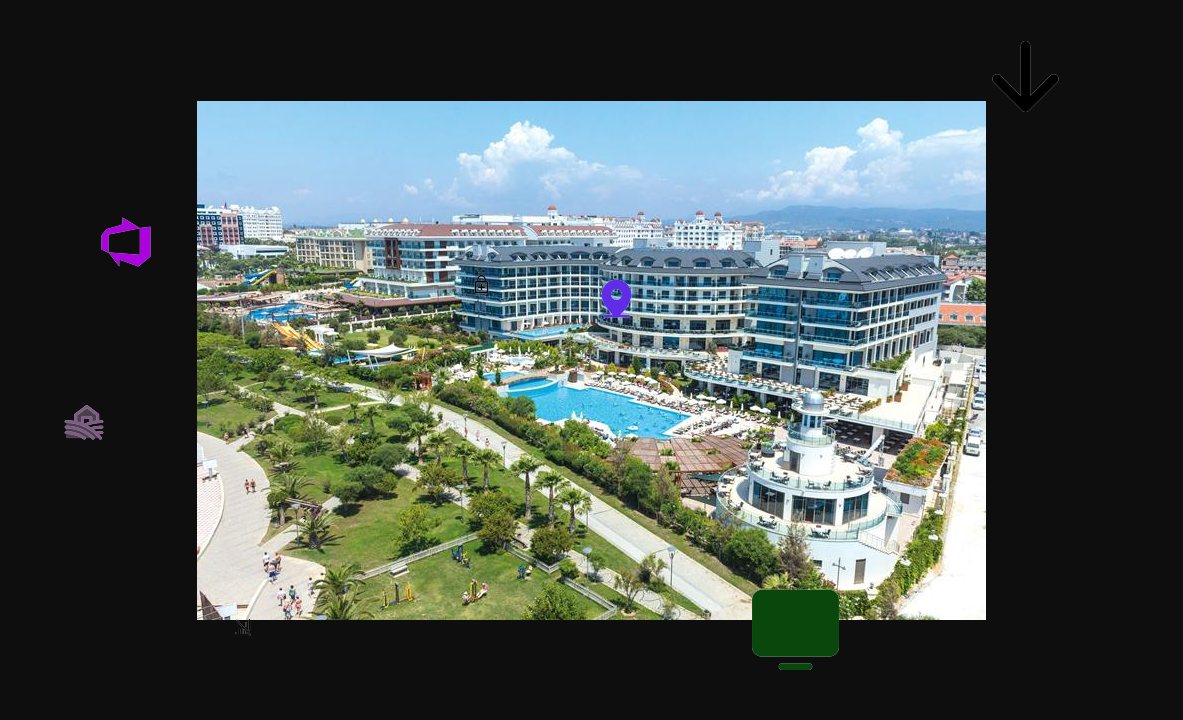 The width and height of the screenshot is (1183, 720). What do you see at coordinates (1025, 76) in the screenshot?
I see `scroll down or view more content` at bounding box center [1025, 76].